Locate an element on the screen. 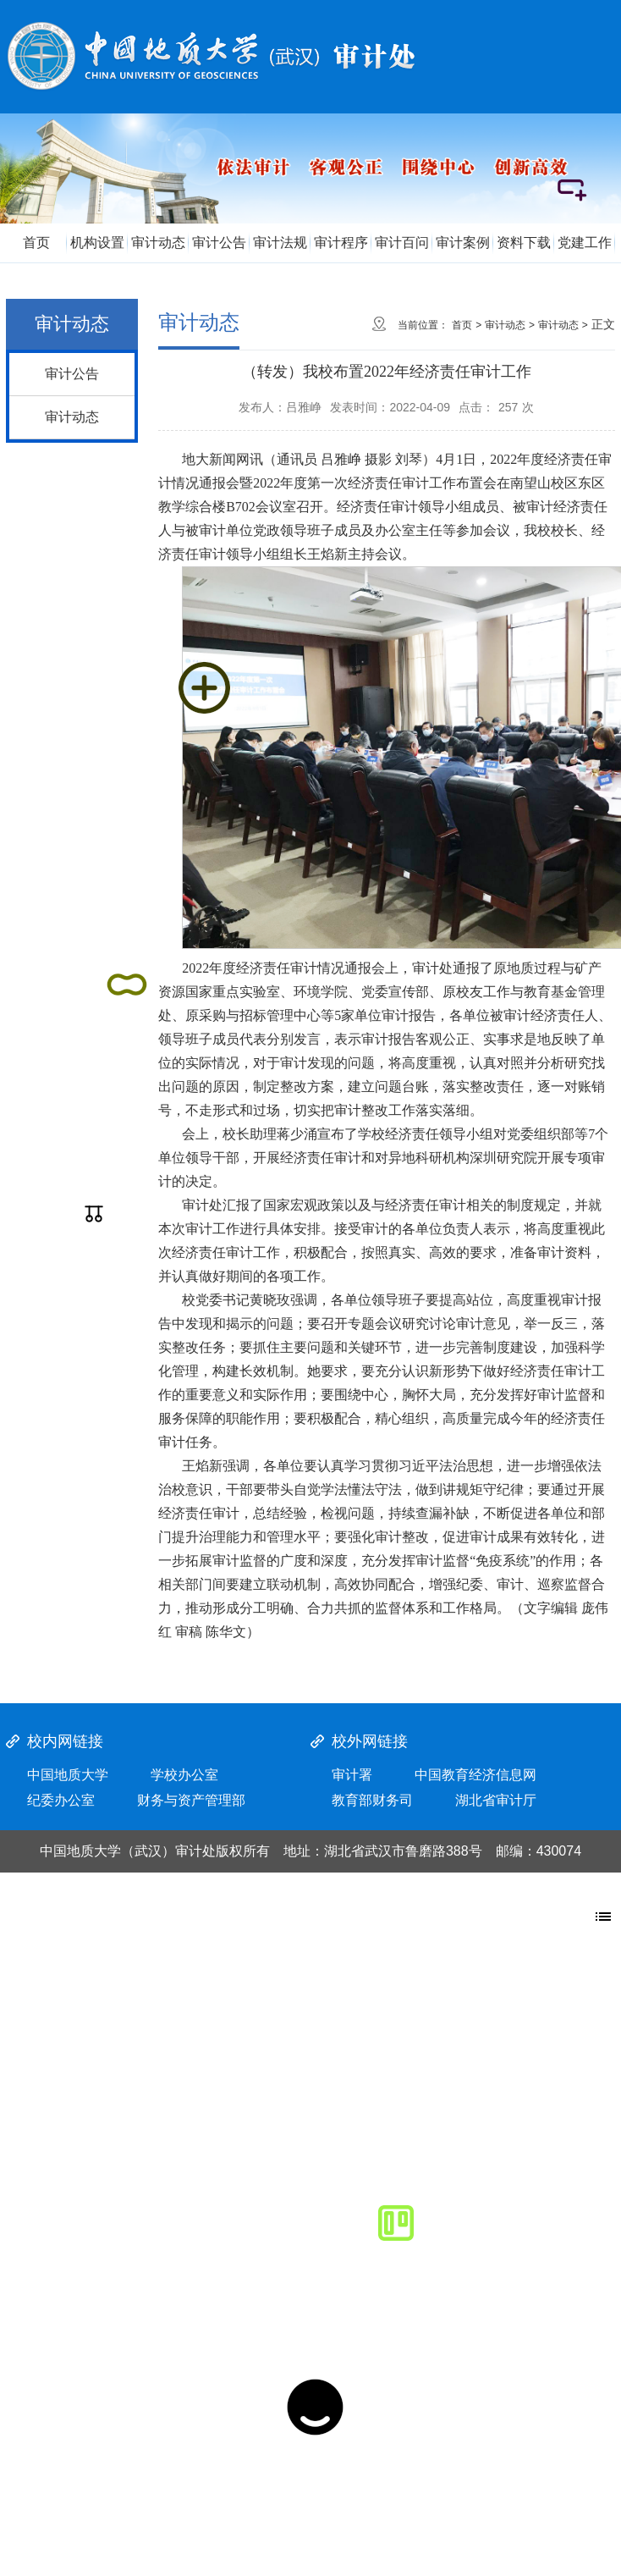 The height and width of the screenshot is (2576, 621). peanut app logo or brand icon is located at coordinates (127, 985).